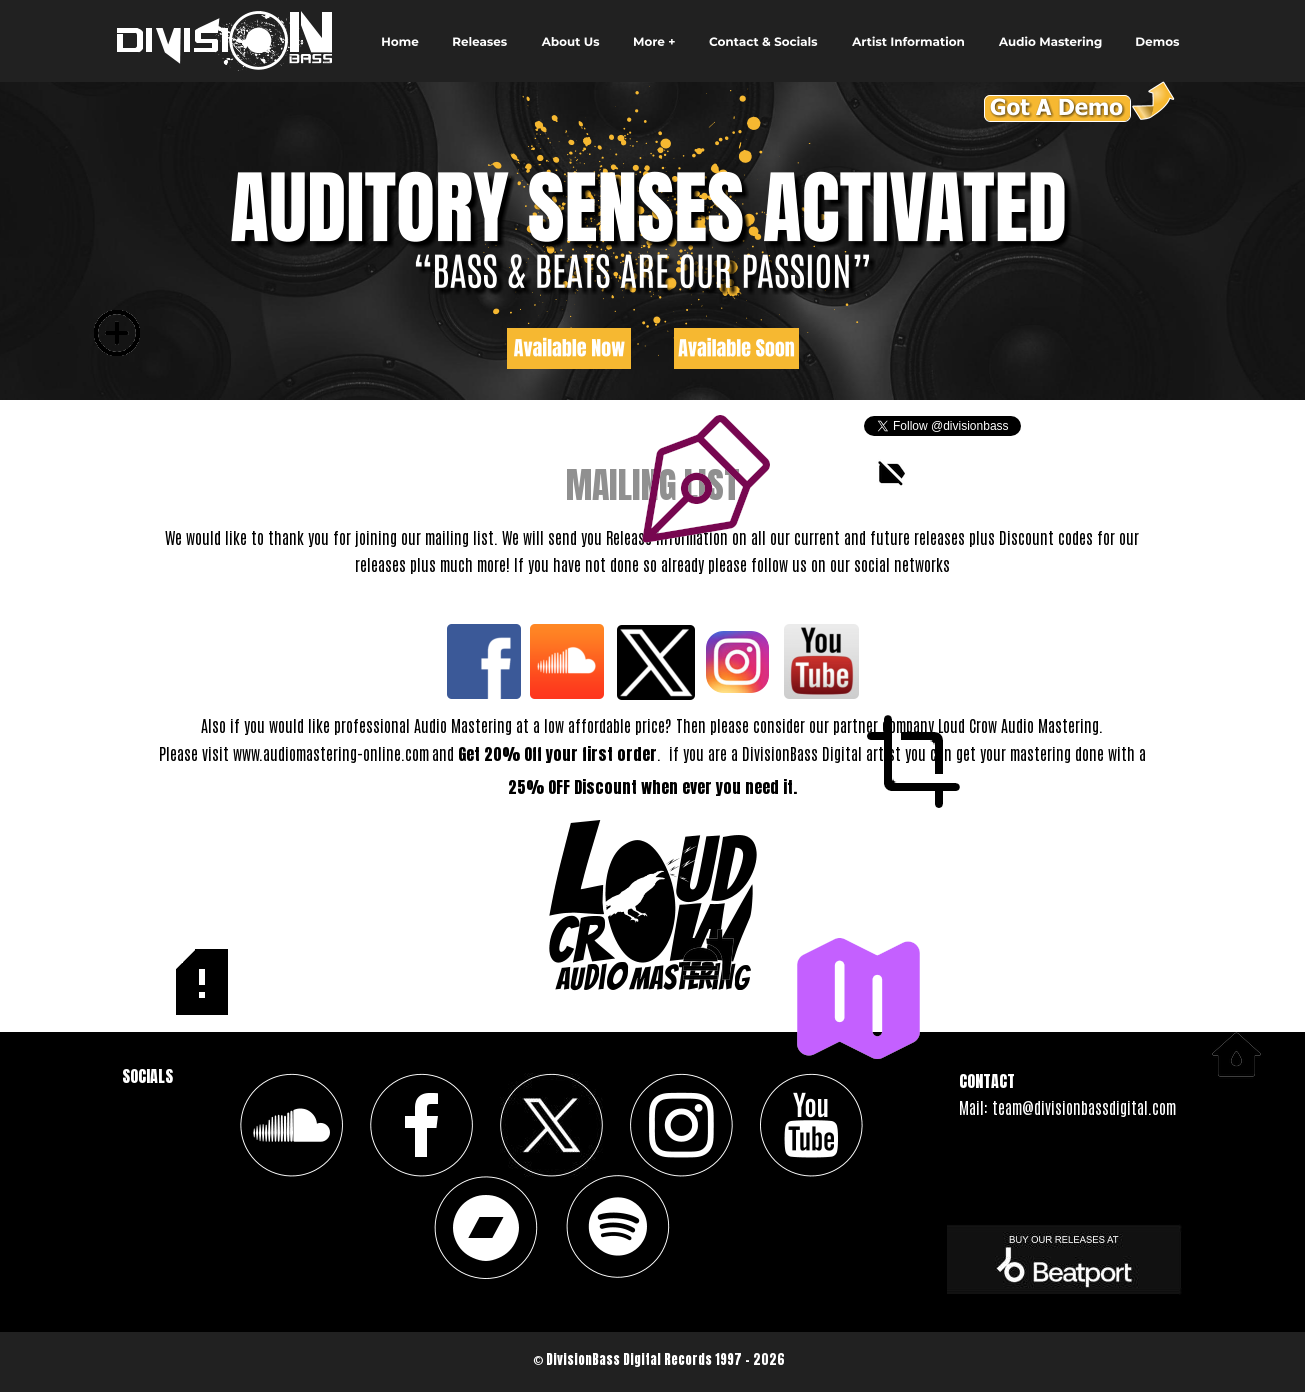 This screenshot has height=1392, width=1305. What do you see at coordinates (117, 333) in the screenshot?
I see `add a new item or entry` at bounding box center [117, 333].